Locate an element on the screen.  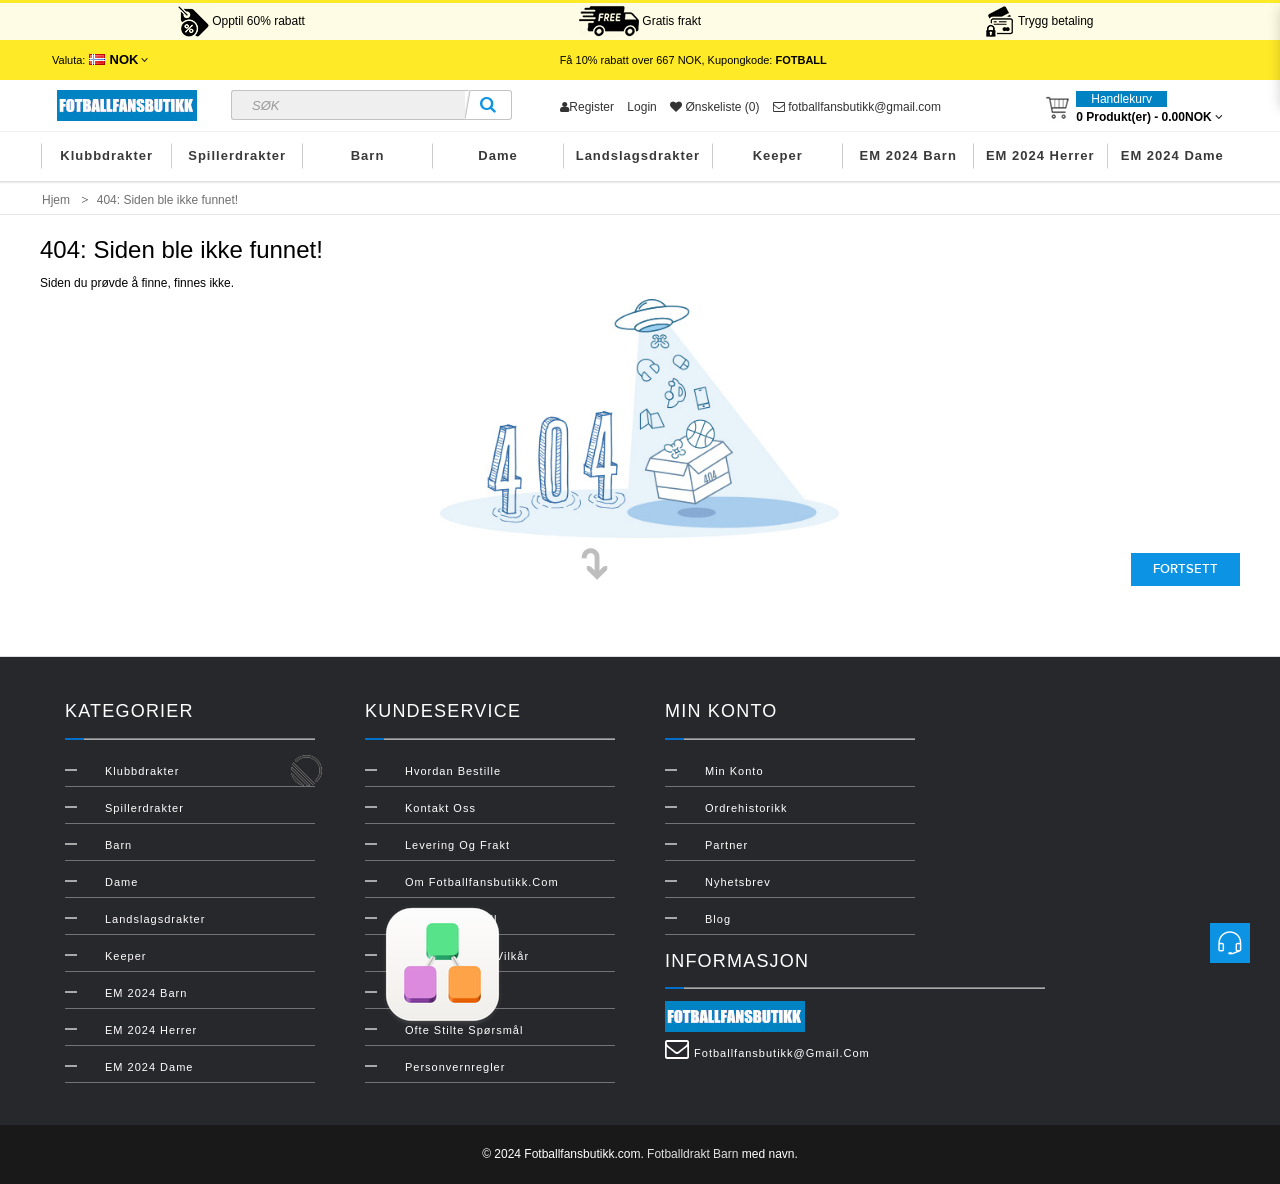
open GTK Node Editor application is located at coordinates (442, 964).